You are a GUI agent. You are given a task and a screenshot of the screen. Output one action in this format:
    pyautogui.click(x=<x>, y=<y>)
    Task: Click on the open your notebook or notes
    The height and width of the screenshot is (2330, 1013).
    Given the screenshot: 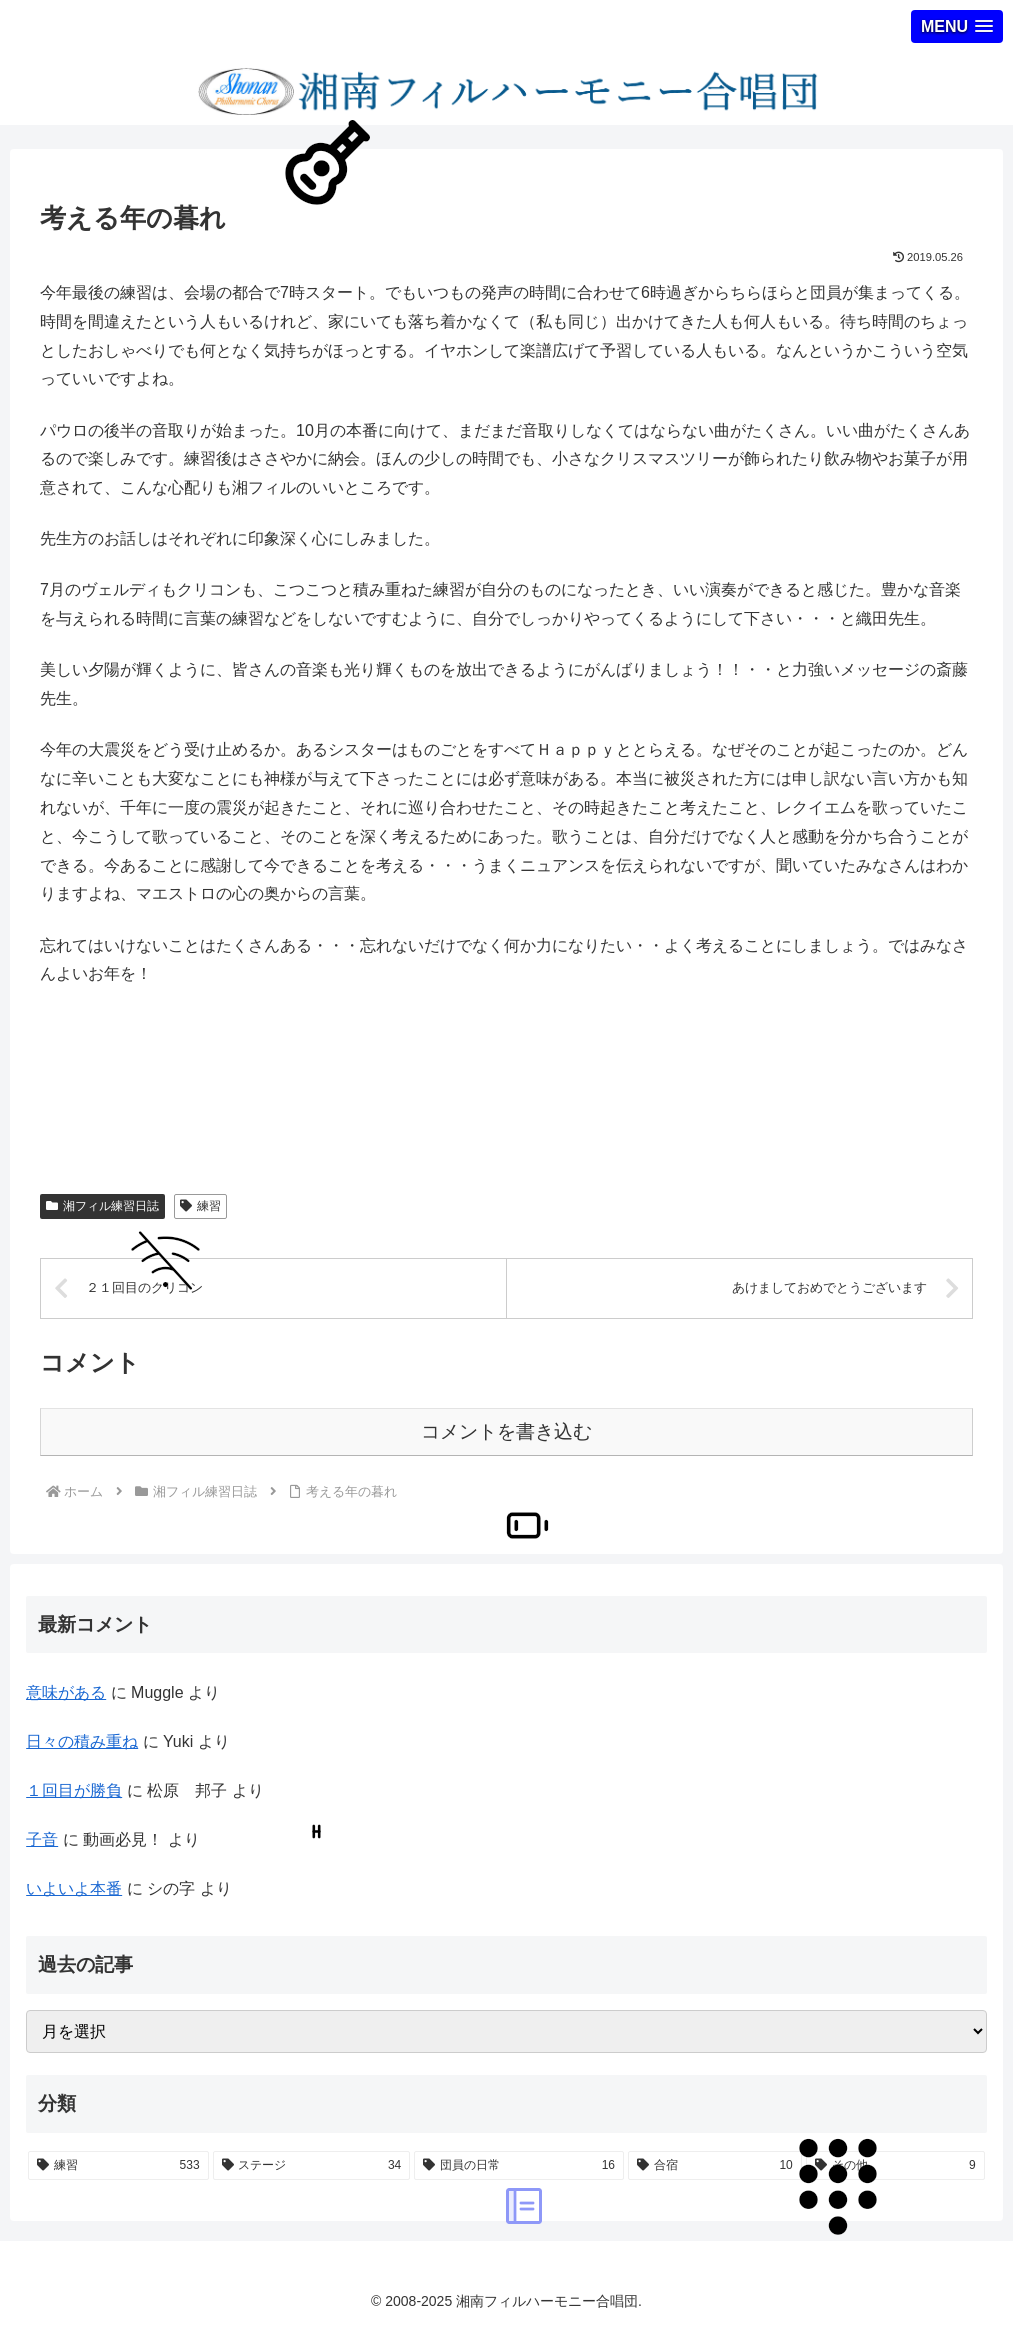 What is the action you would take?
    pyautogui.click(x=524, y=2206)
    